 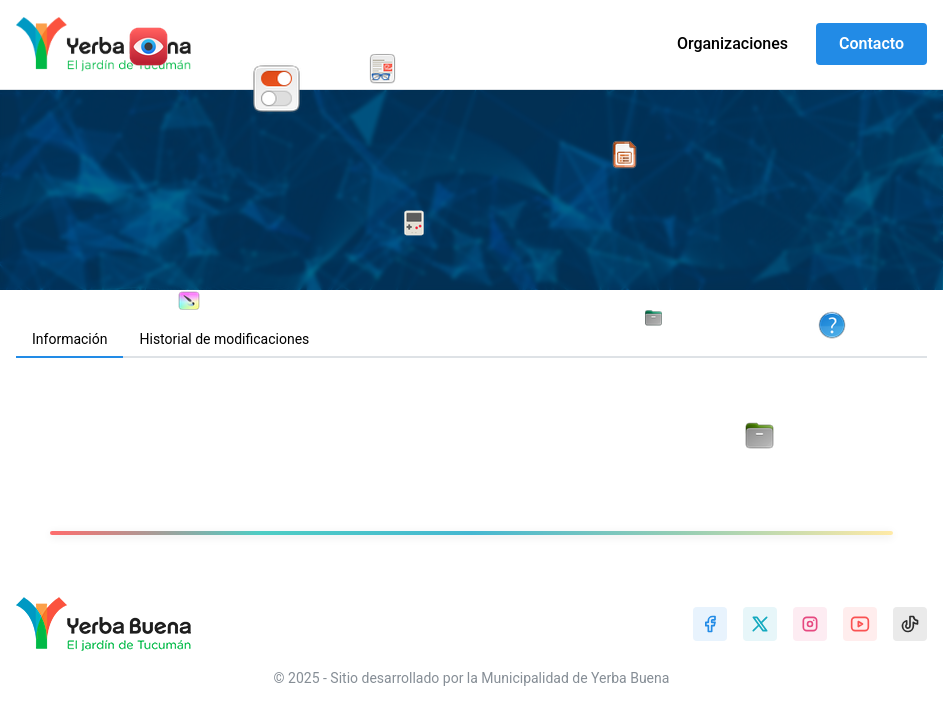 I want to click on libreoffice impress presentation file, so click(x=624, y=154).